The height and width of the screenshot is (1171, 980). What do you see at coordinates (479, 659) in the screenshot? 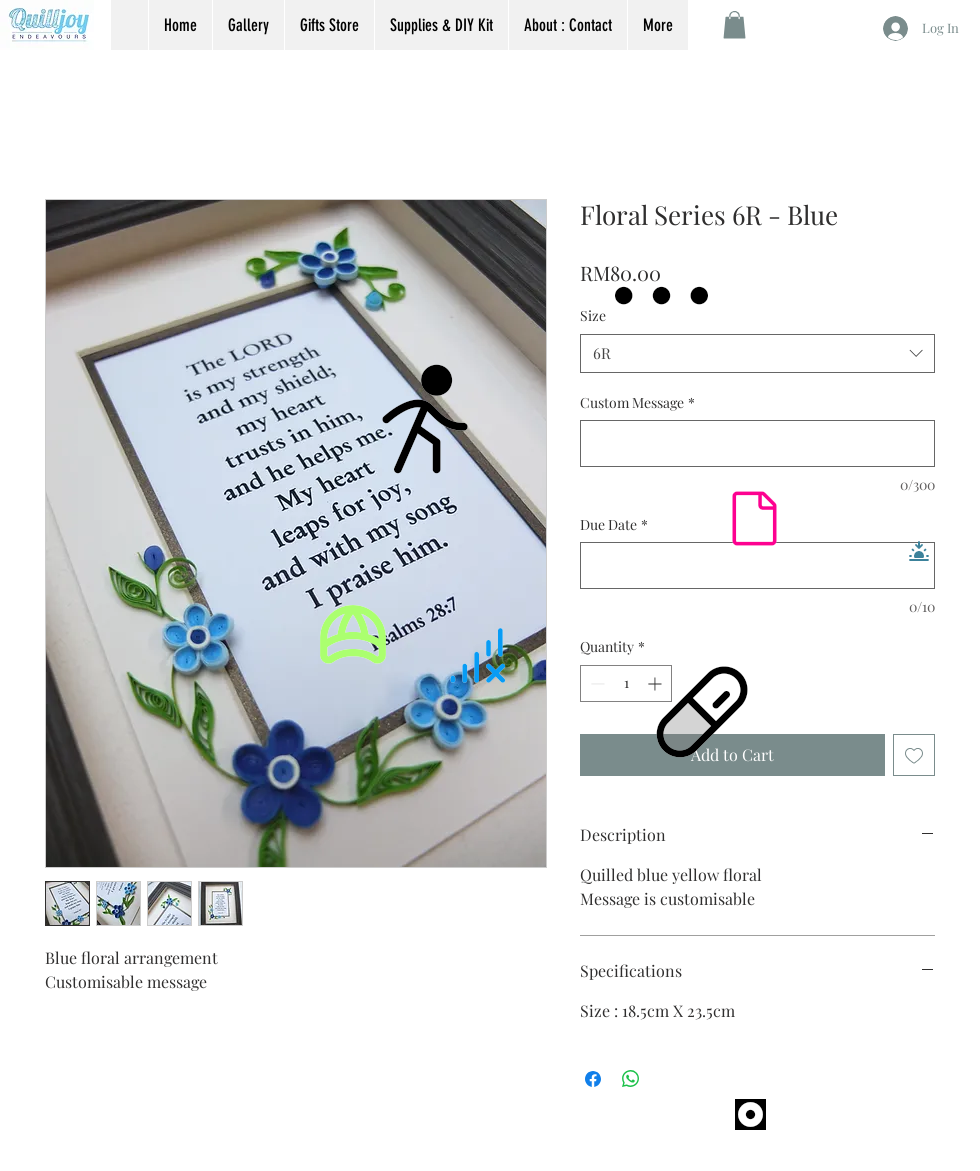
I see `no cellular signal available` at bounding box center [479, 659].